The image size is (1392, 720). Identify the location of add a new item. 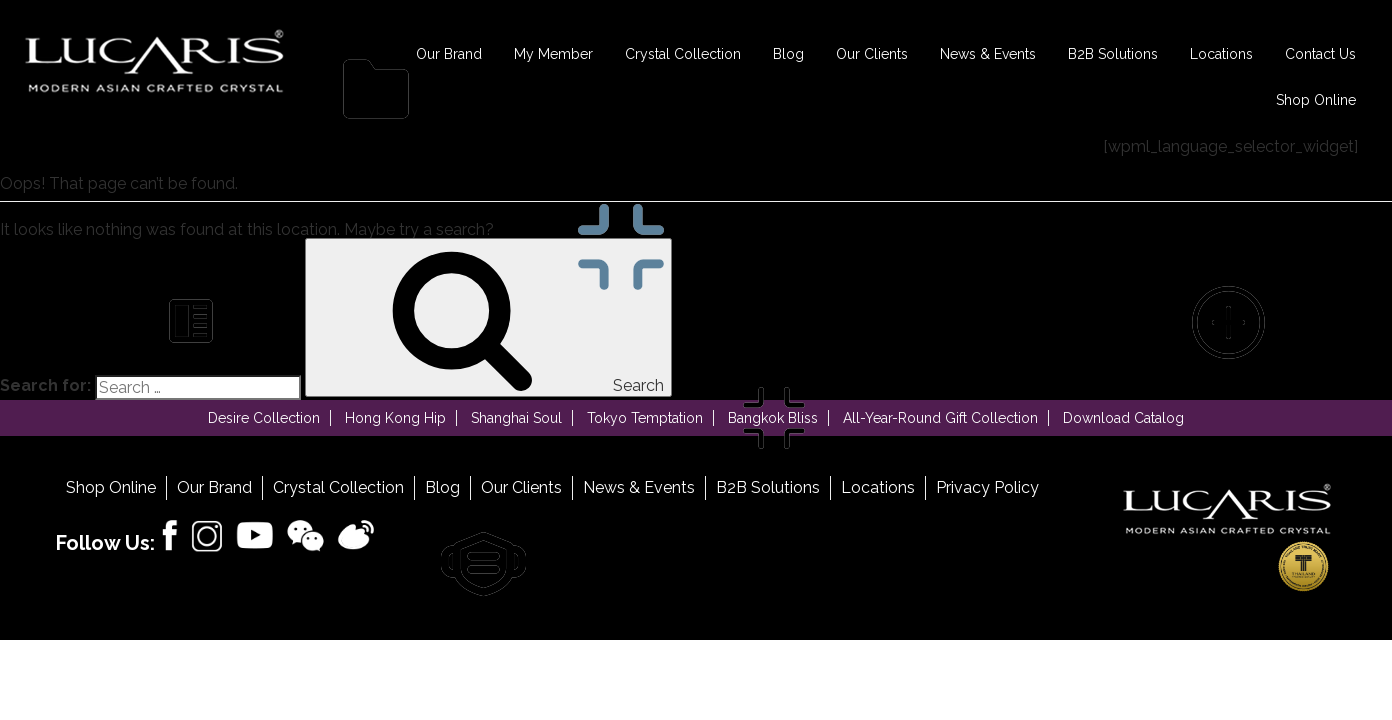
(1228, 322).